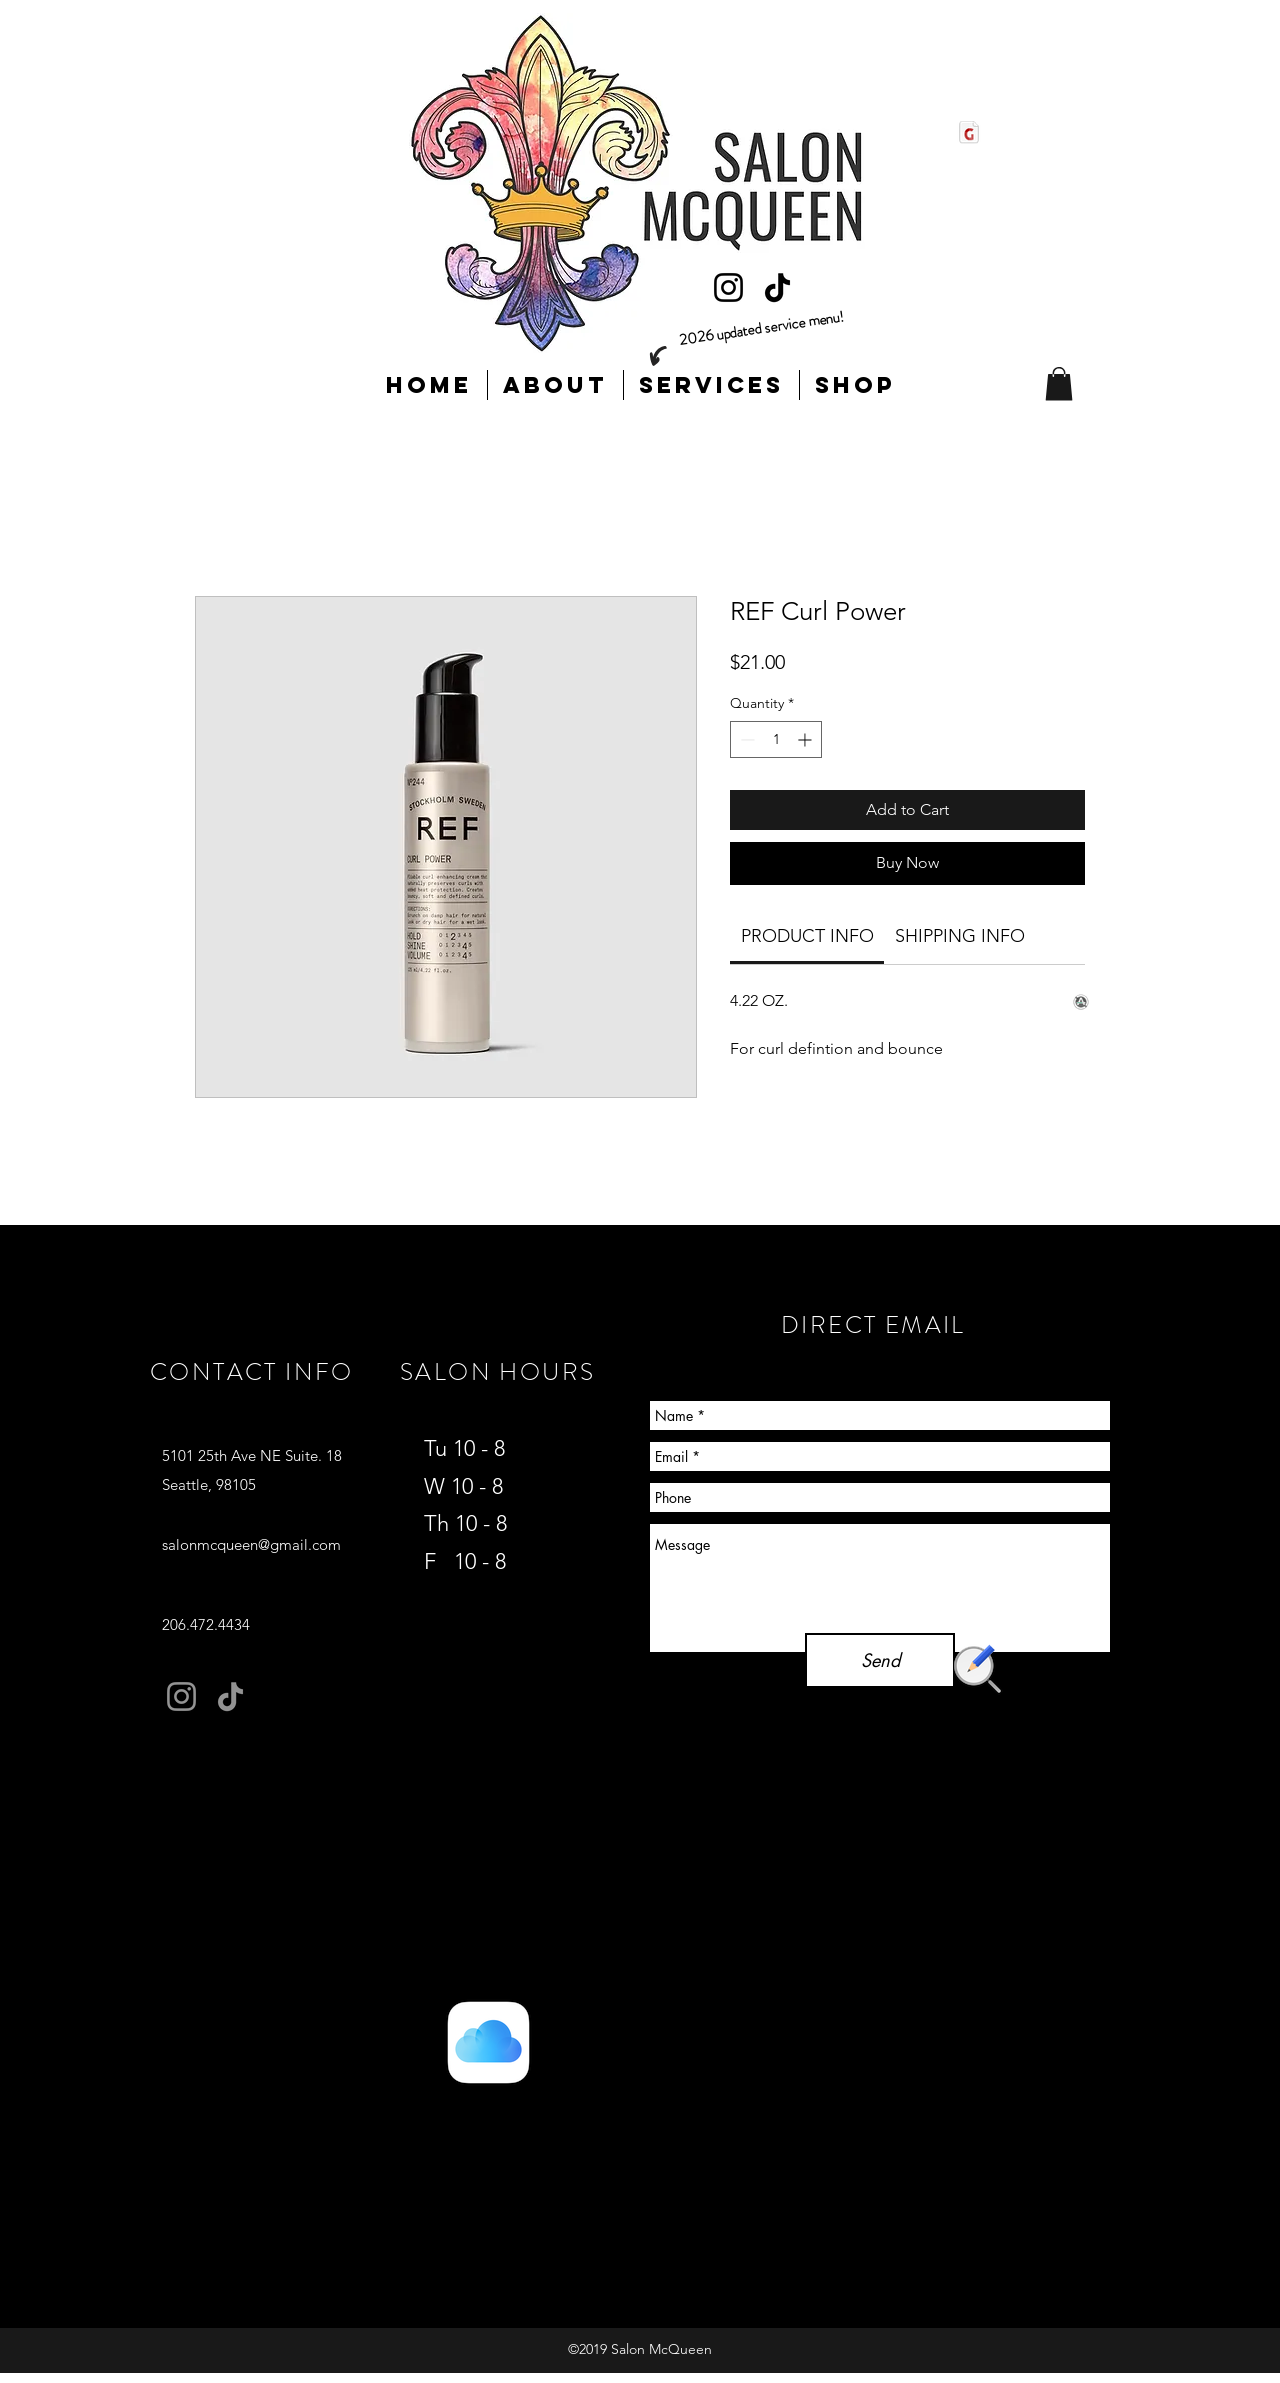  I want to click on check for available software updates, so click(1081, 1002).